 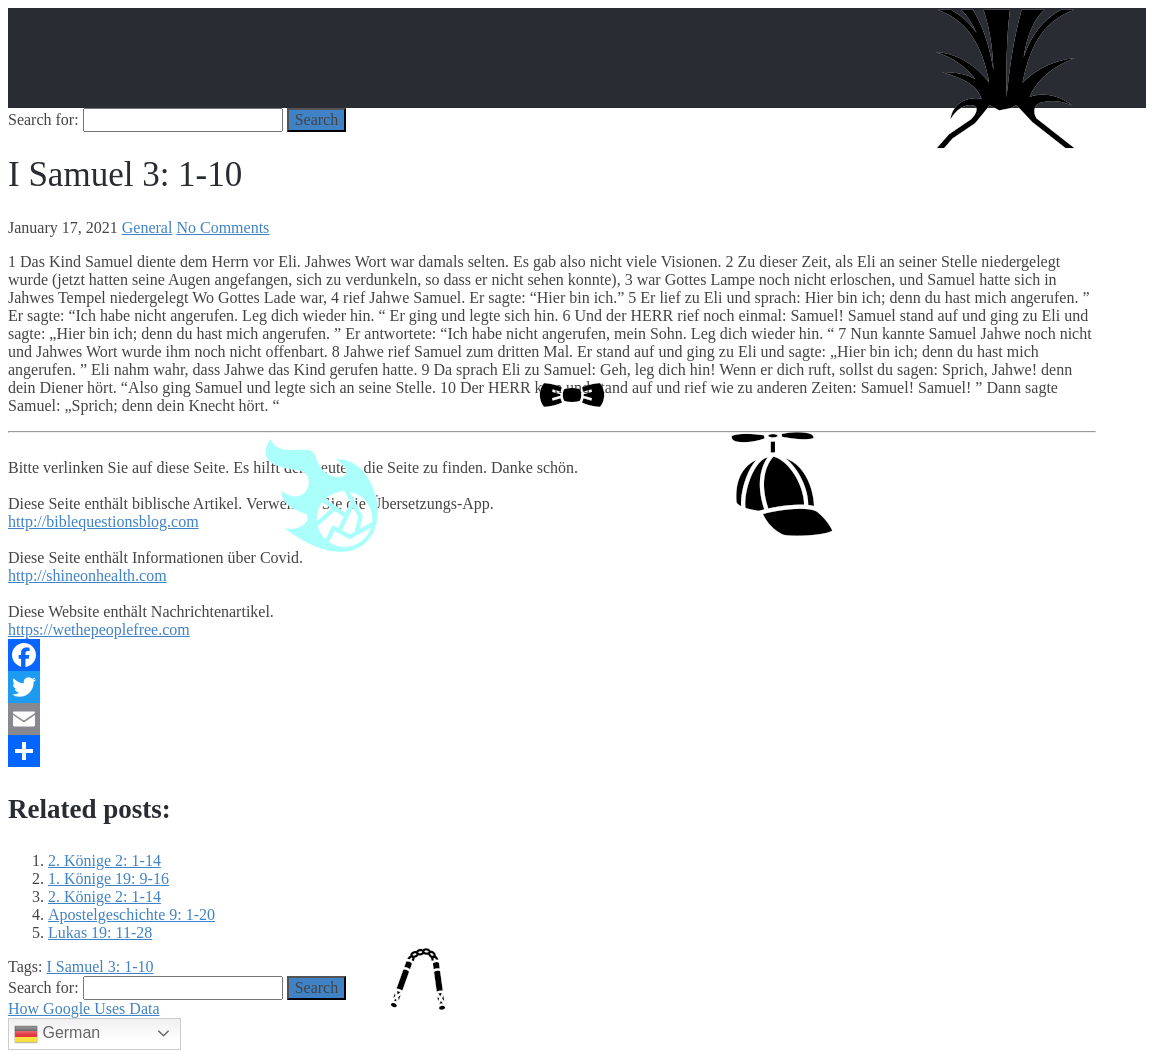 What do you see at coordinates (319, 494) in the screenshot?
I see `fire-type attack or ability in a game` at bounding box center [319, 494].